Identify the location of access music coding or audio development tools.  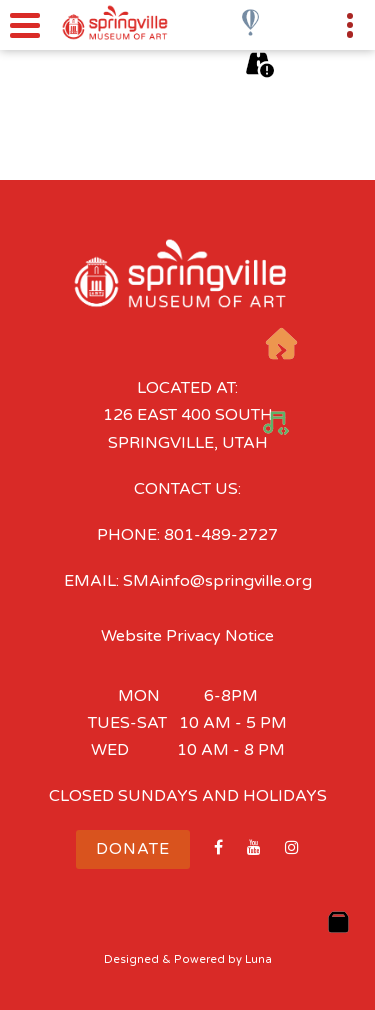
(275, 422).